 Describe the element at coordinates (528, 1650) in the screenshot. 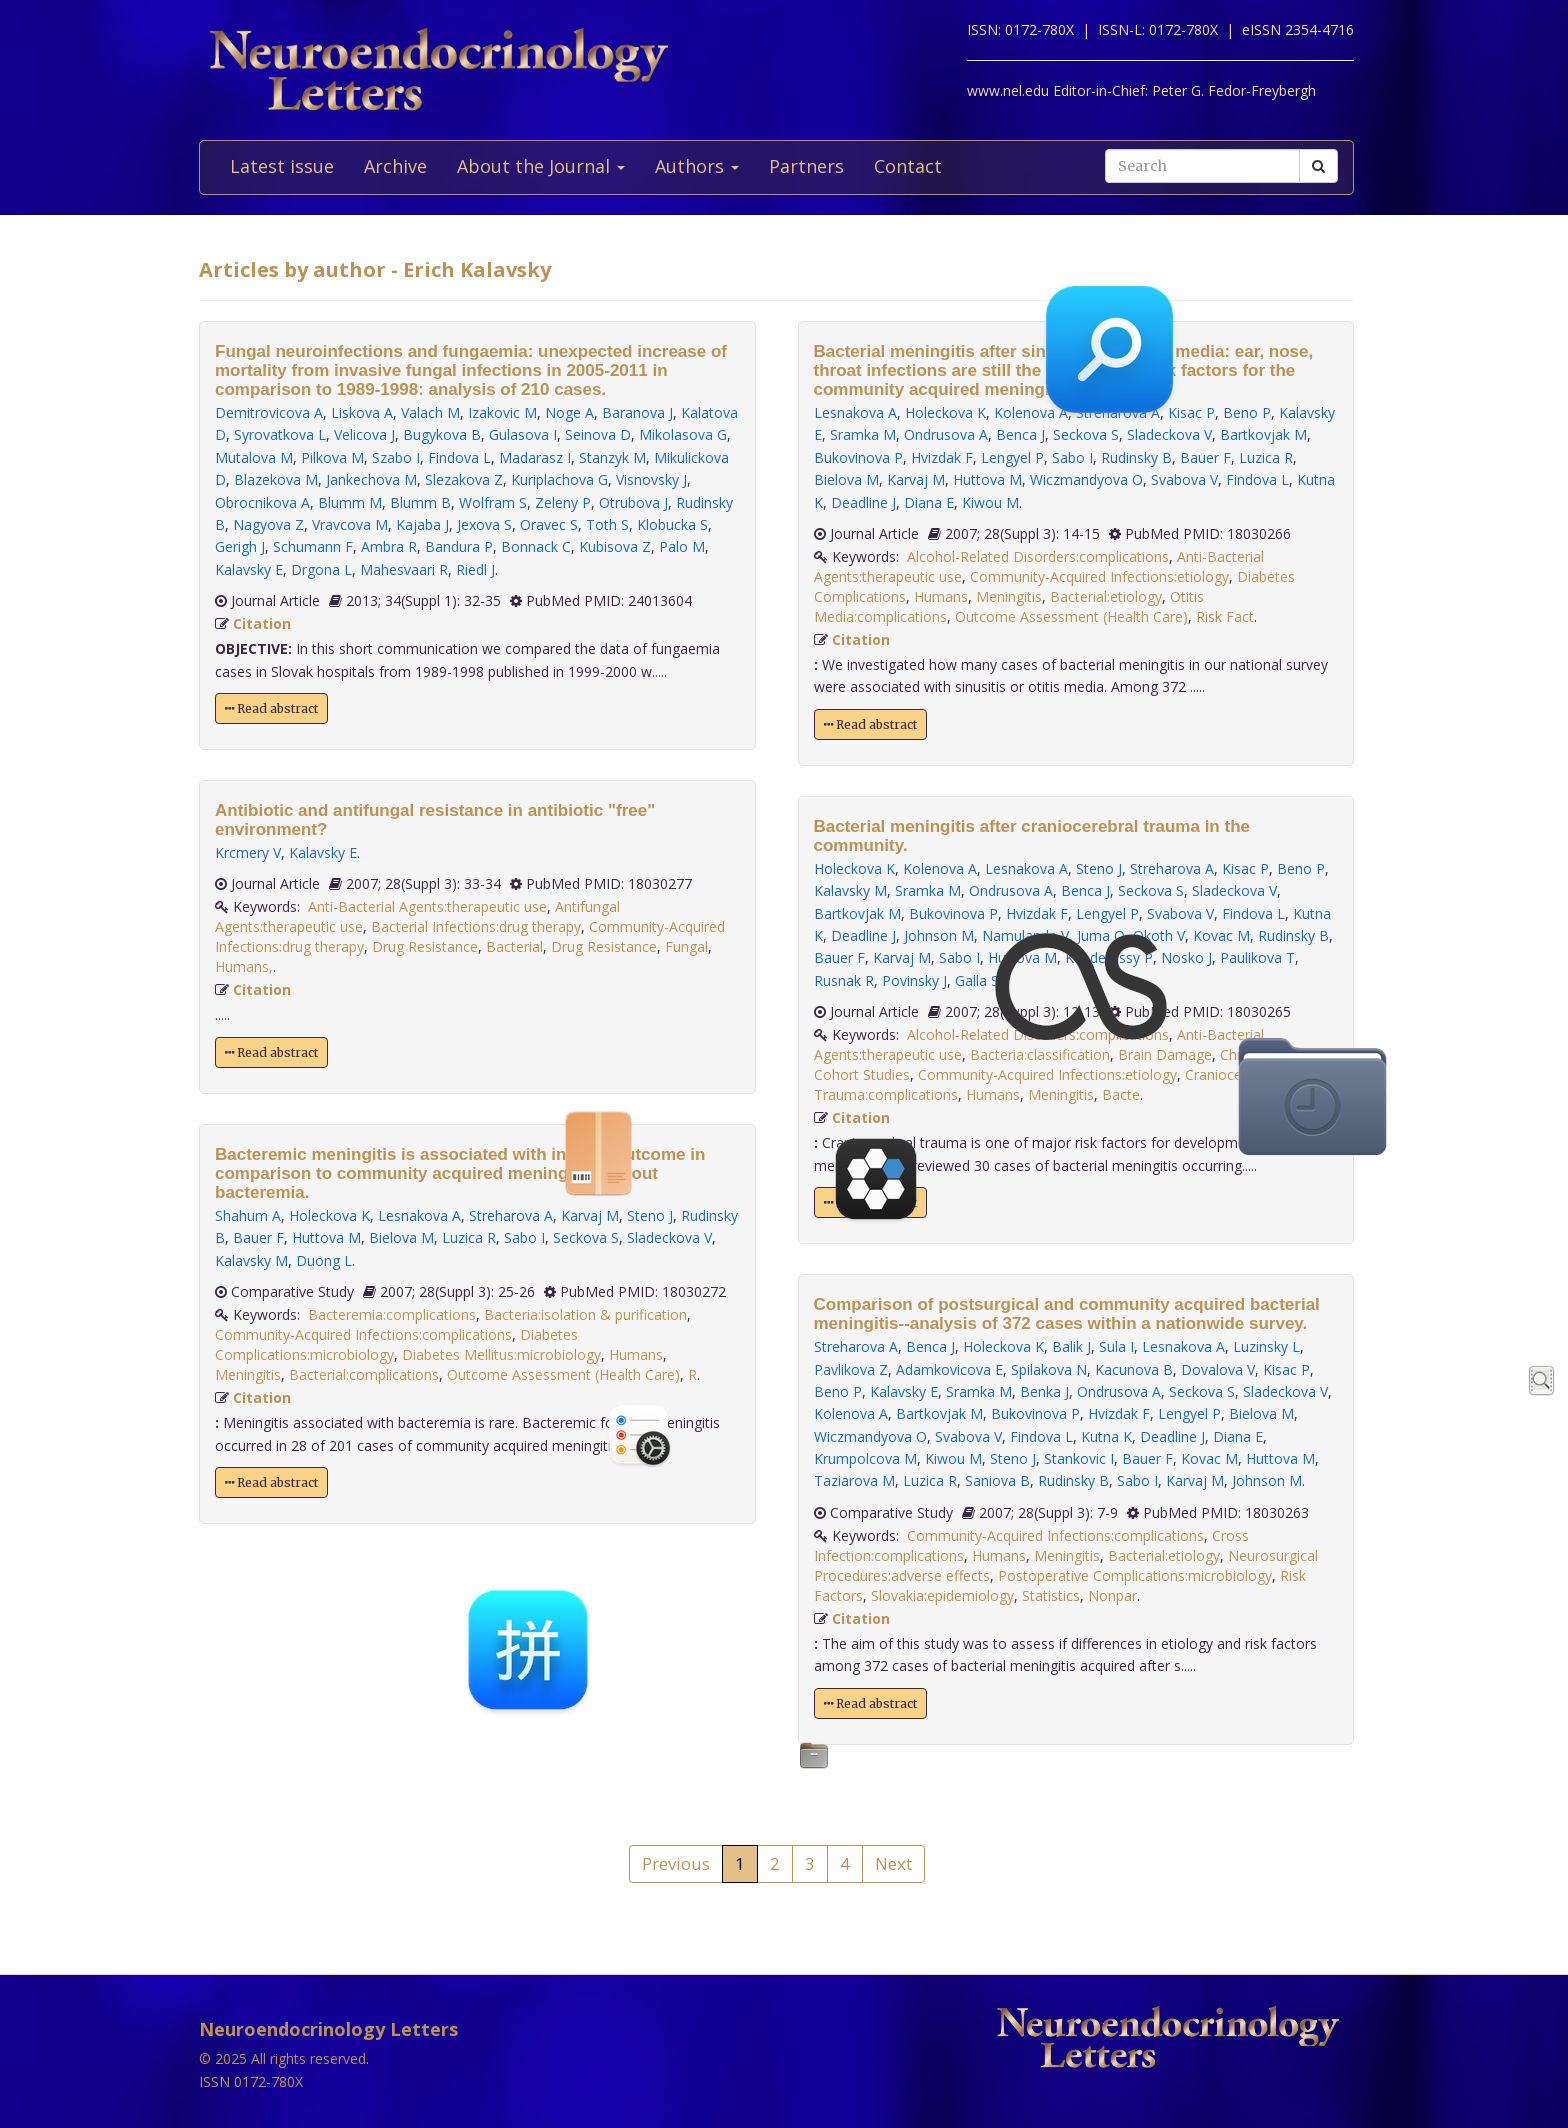

I see `open ibus pinyin chinese input method` at that location.